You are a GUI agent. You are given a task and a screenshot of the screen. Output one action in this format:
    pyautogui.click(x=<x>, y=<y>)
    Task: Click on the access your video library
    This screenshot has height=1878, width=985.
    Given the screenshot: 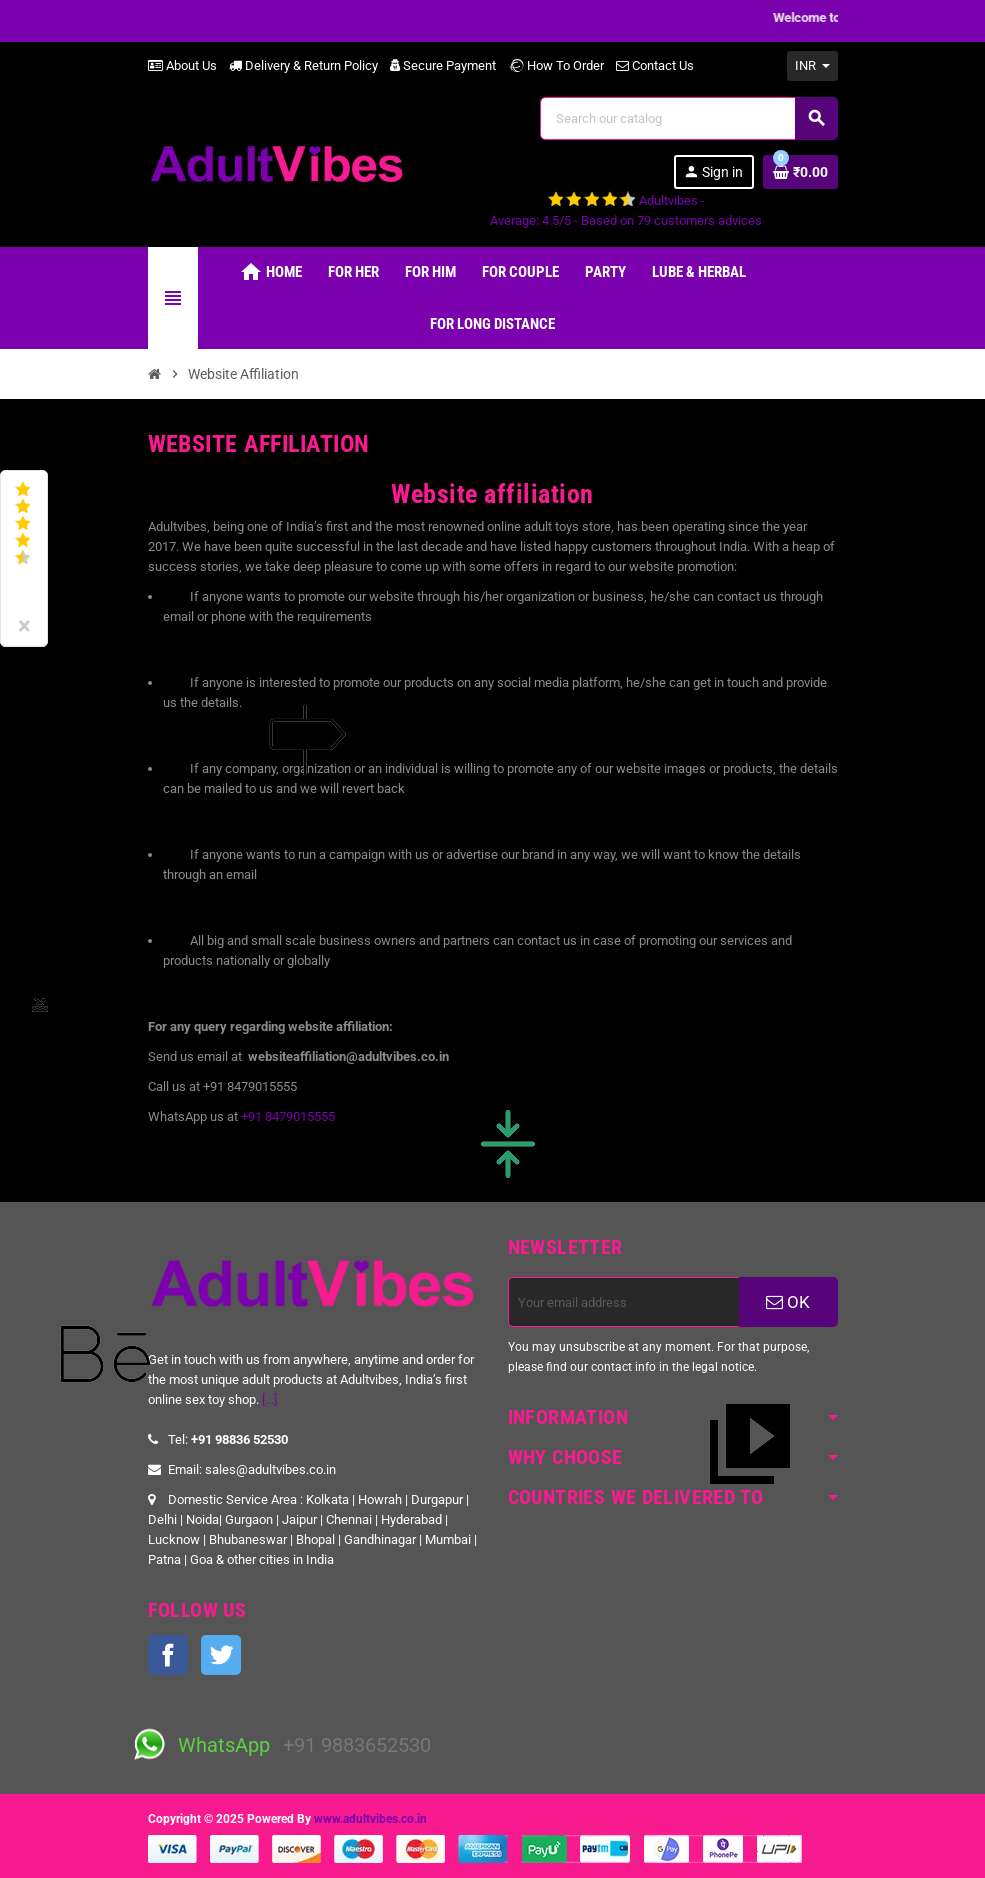 What is the action you would take?
    pyautogui.click(x=750, y=1444)
    